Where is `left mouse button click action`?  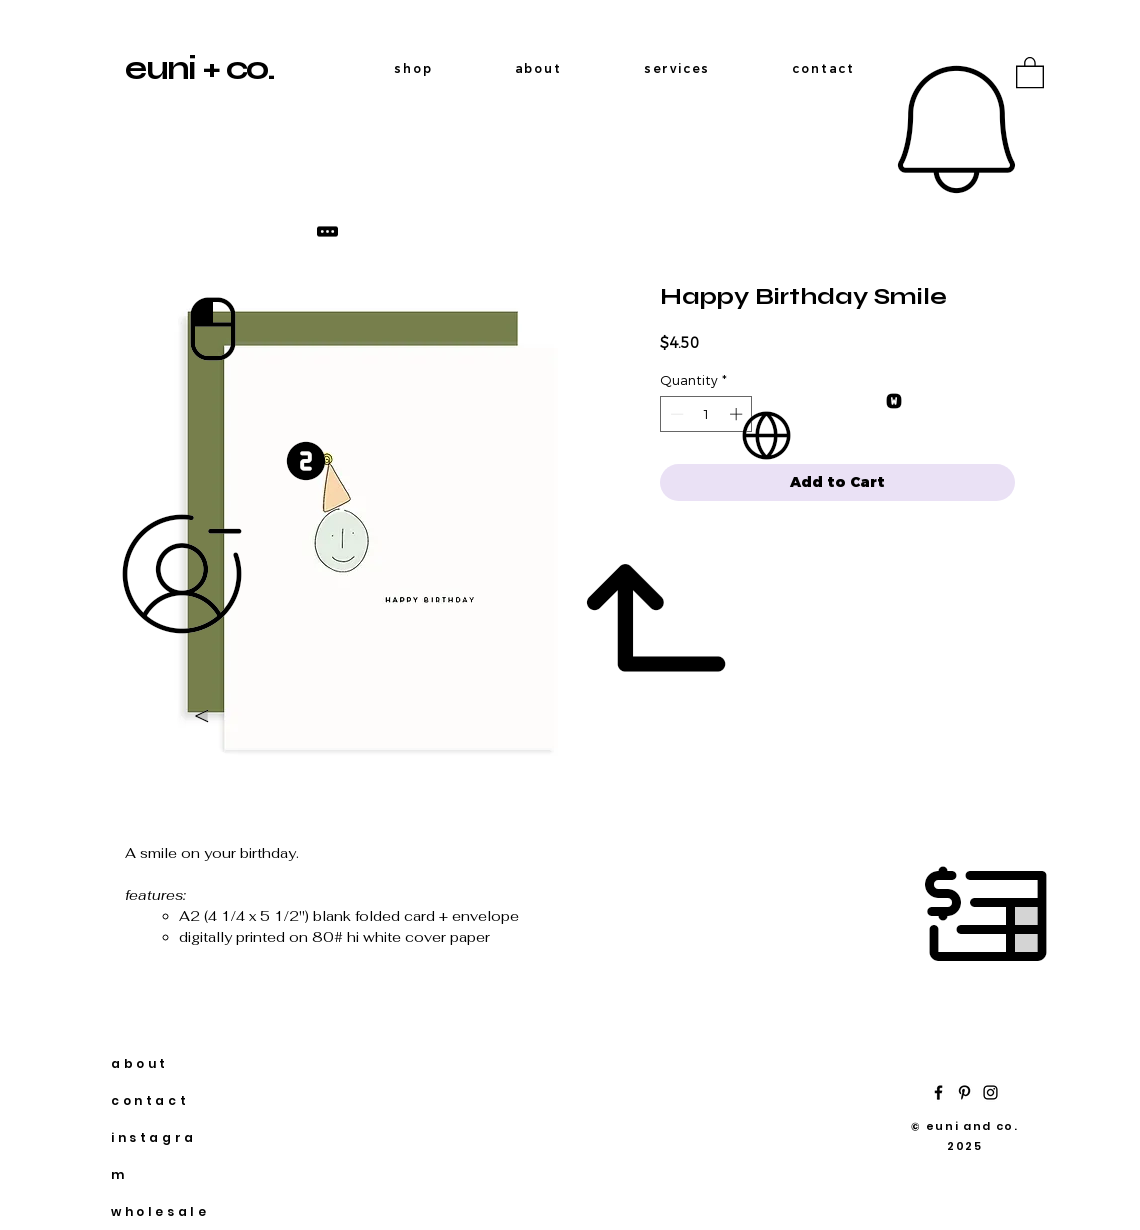
left mouse button click action is located at coordinates (213, 329).